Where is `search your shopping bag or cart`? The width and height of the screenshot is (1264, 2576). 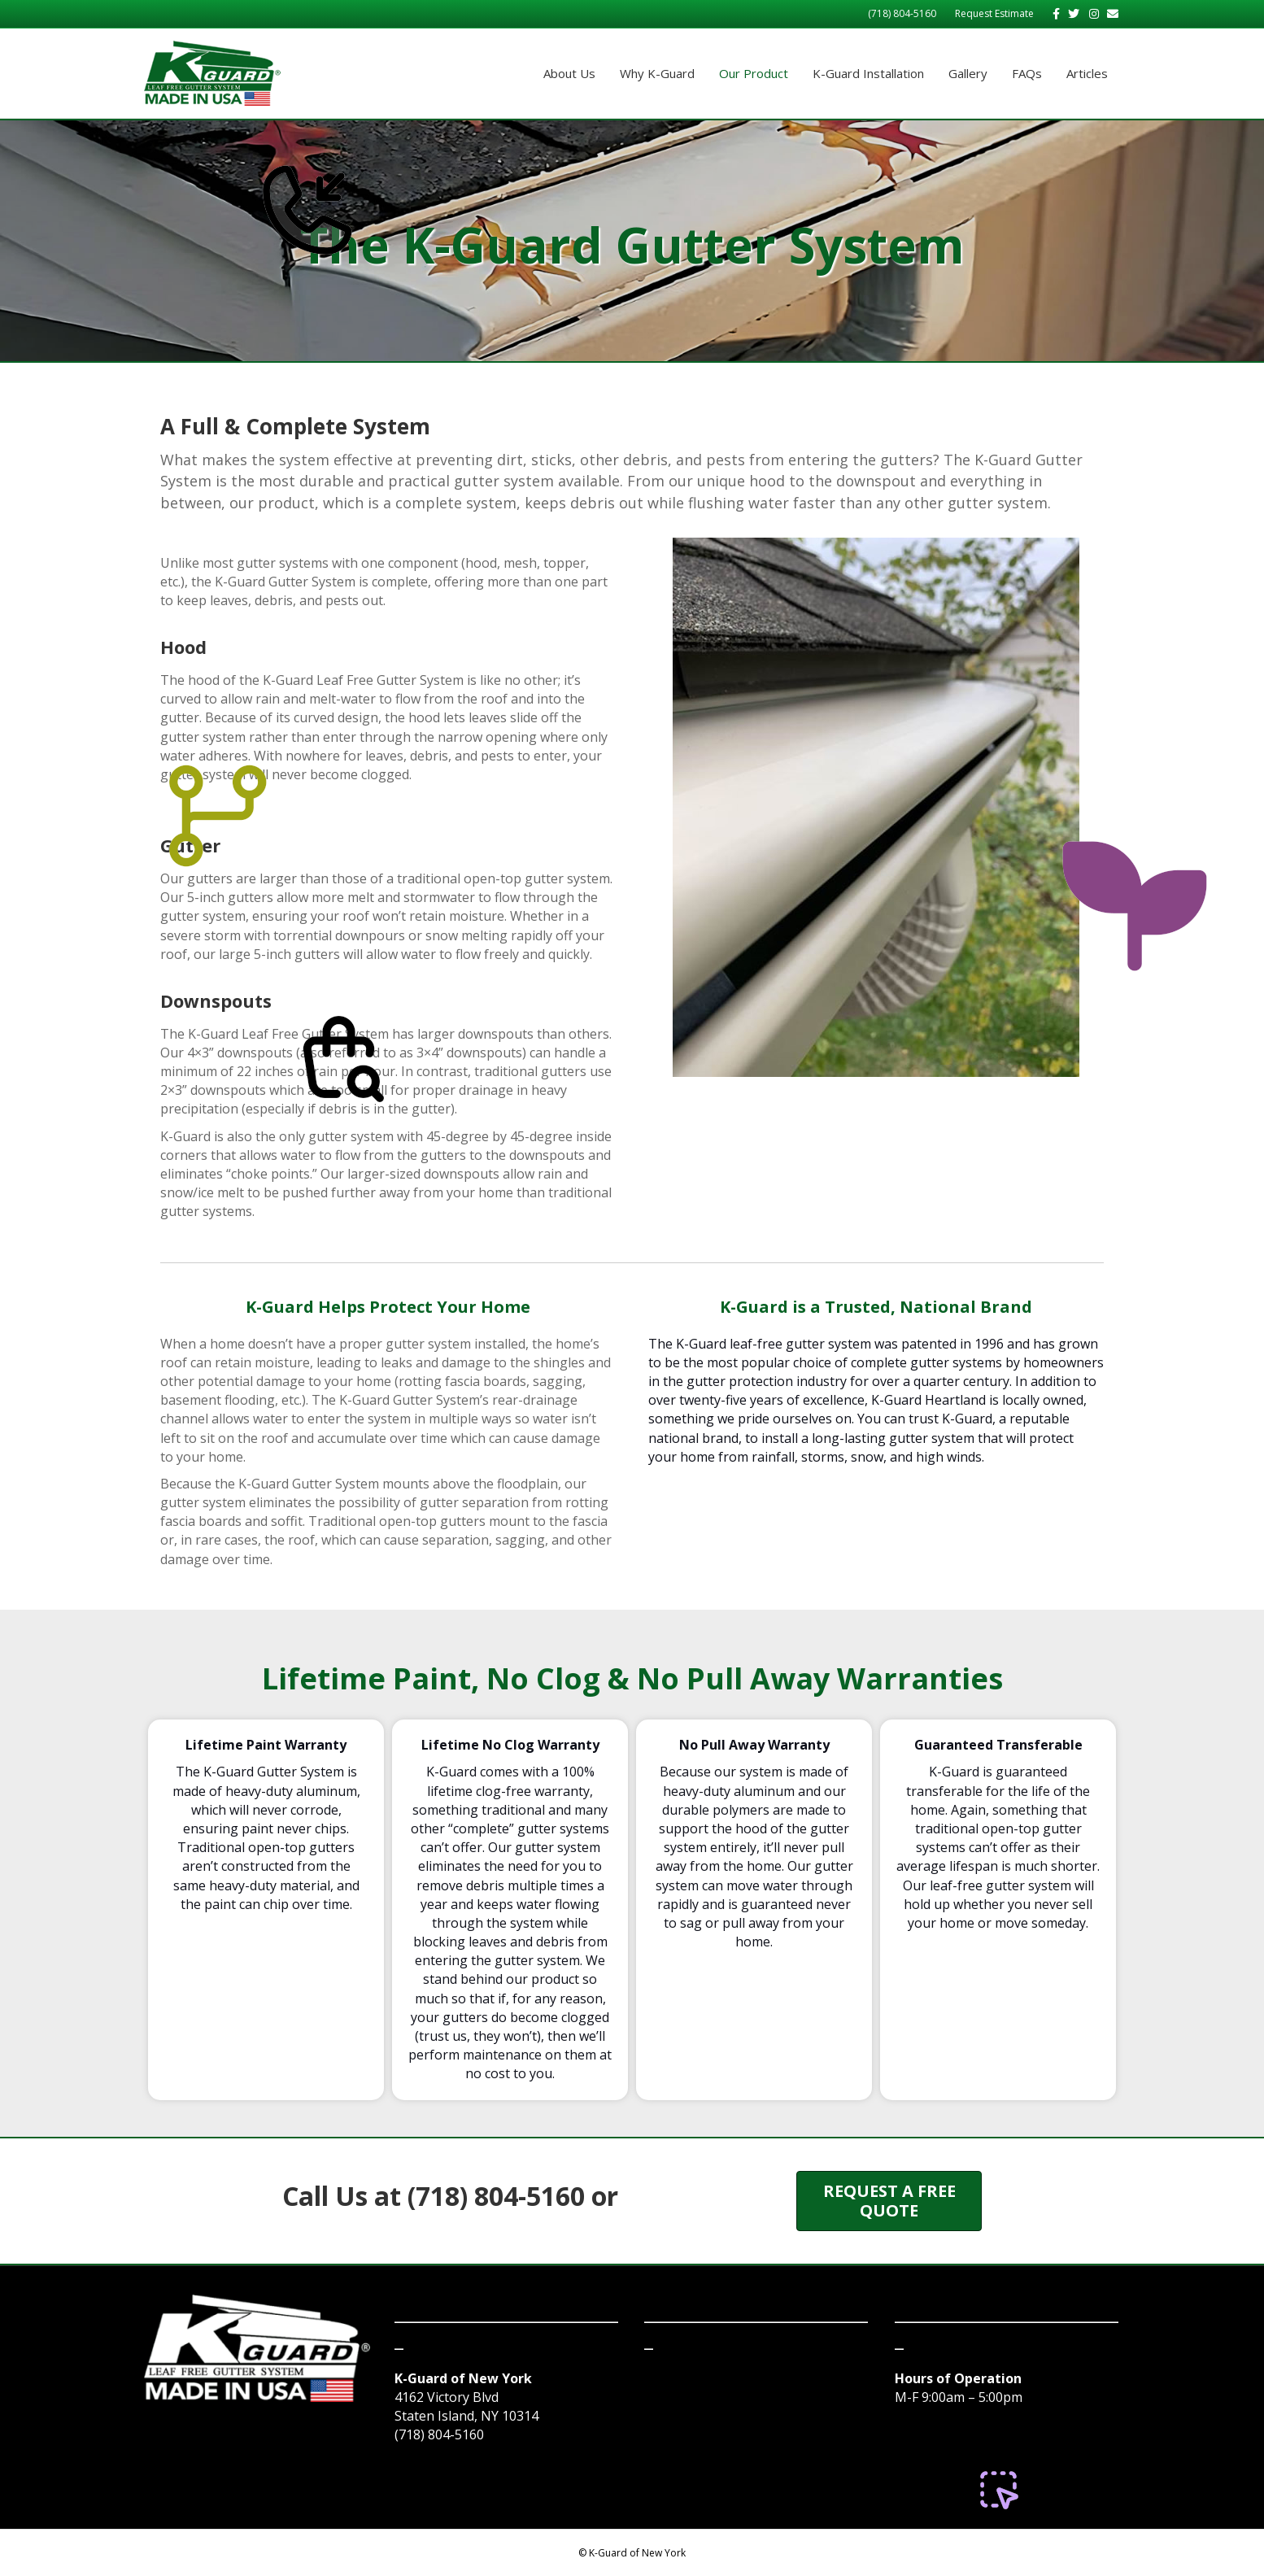 search your shopping bag or cart is located at coordinates (338, 1057).